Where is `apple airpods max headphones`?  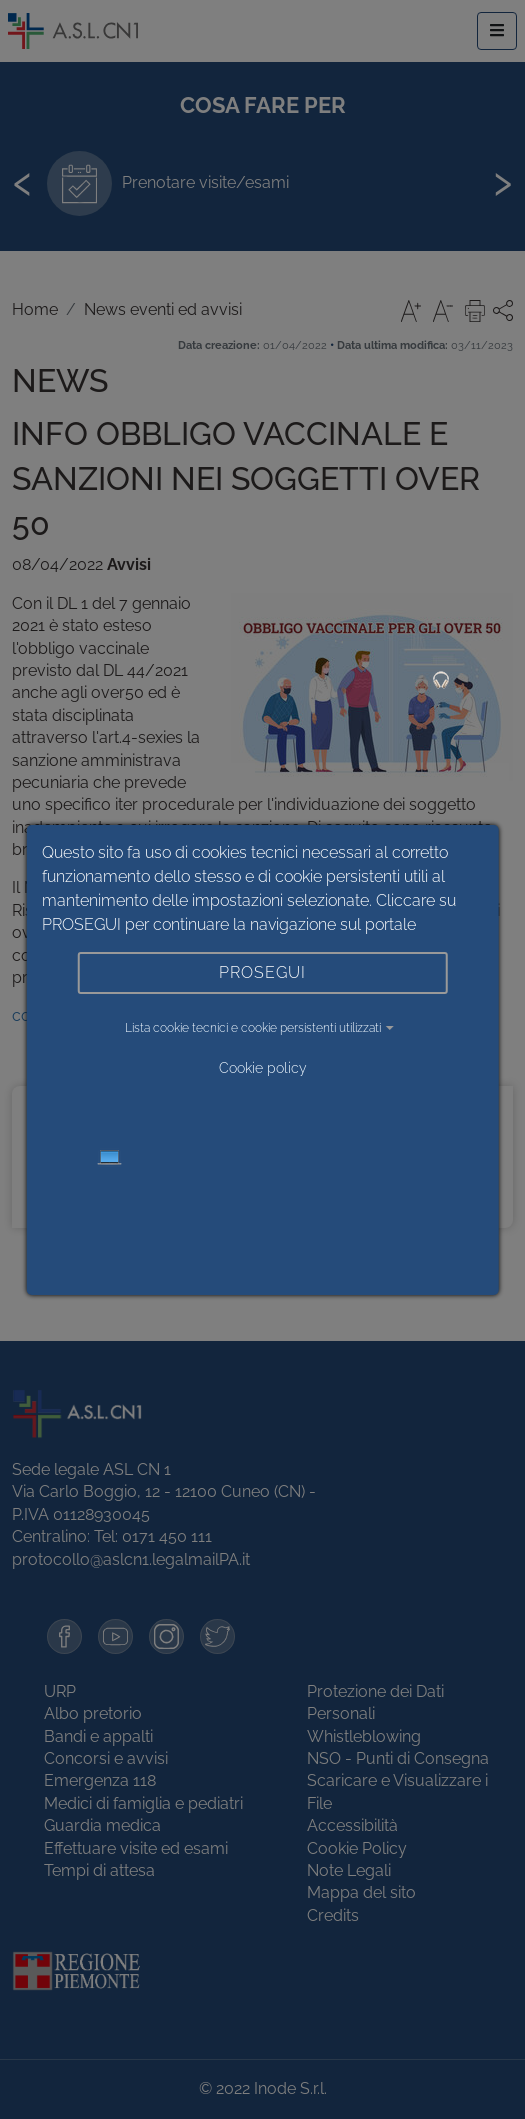
apple airpods max headphones is located at coordinates (441, 680).